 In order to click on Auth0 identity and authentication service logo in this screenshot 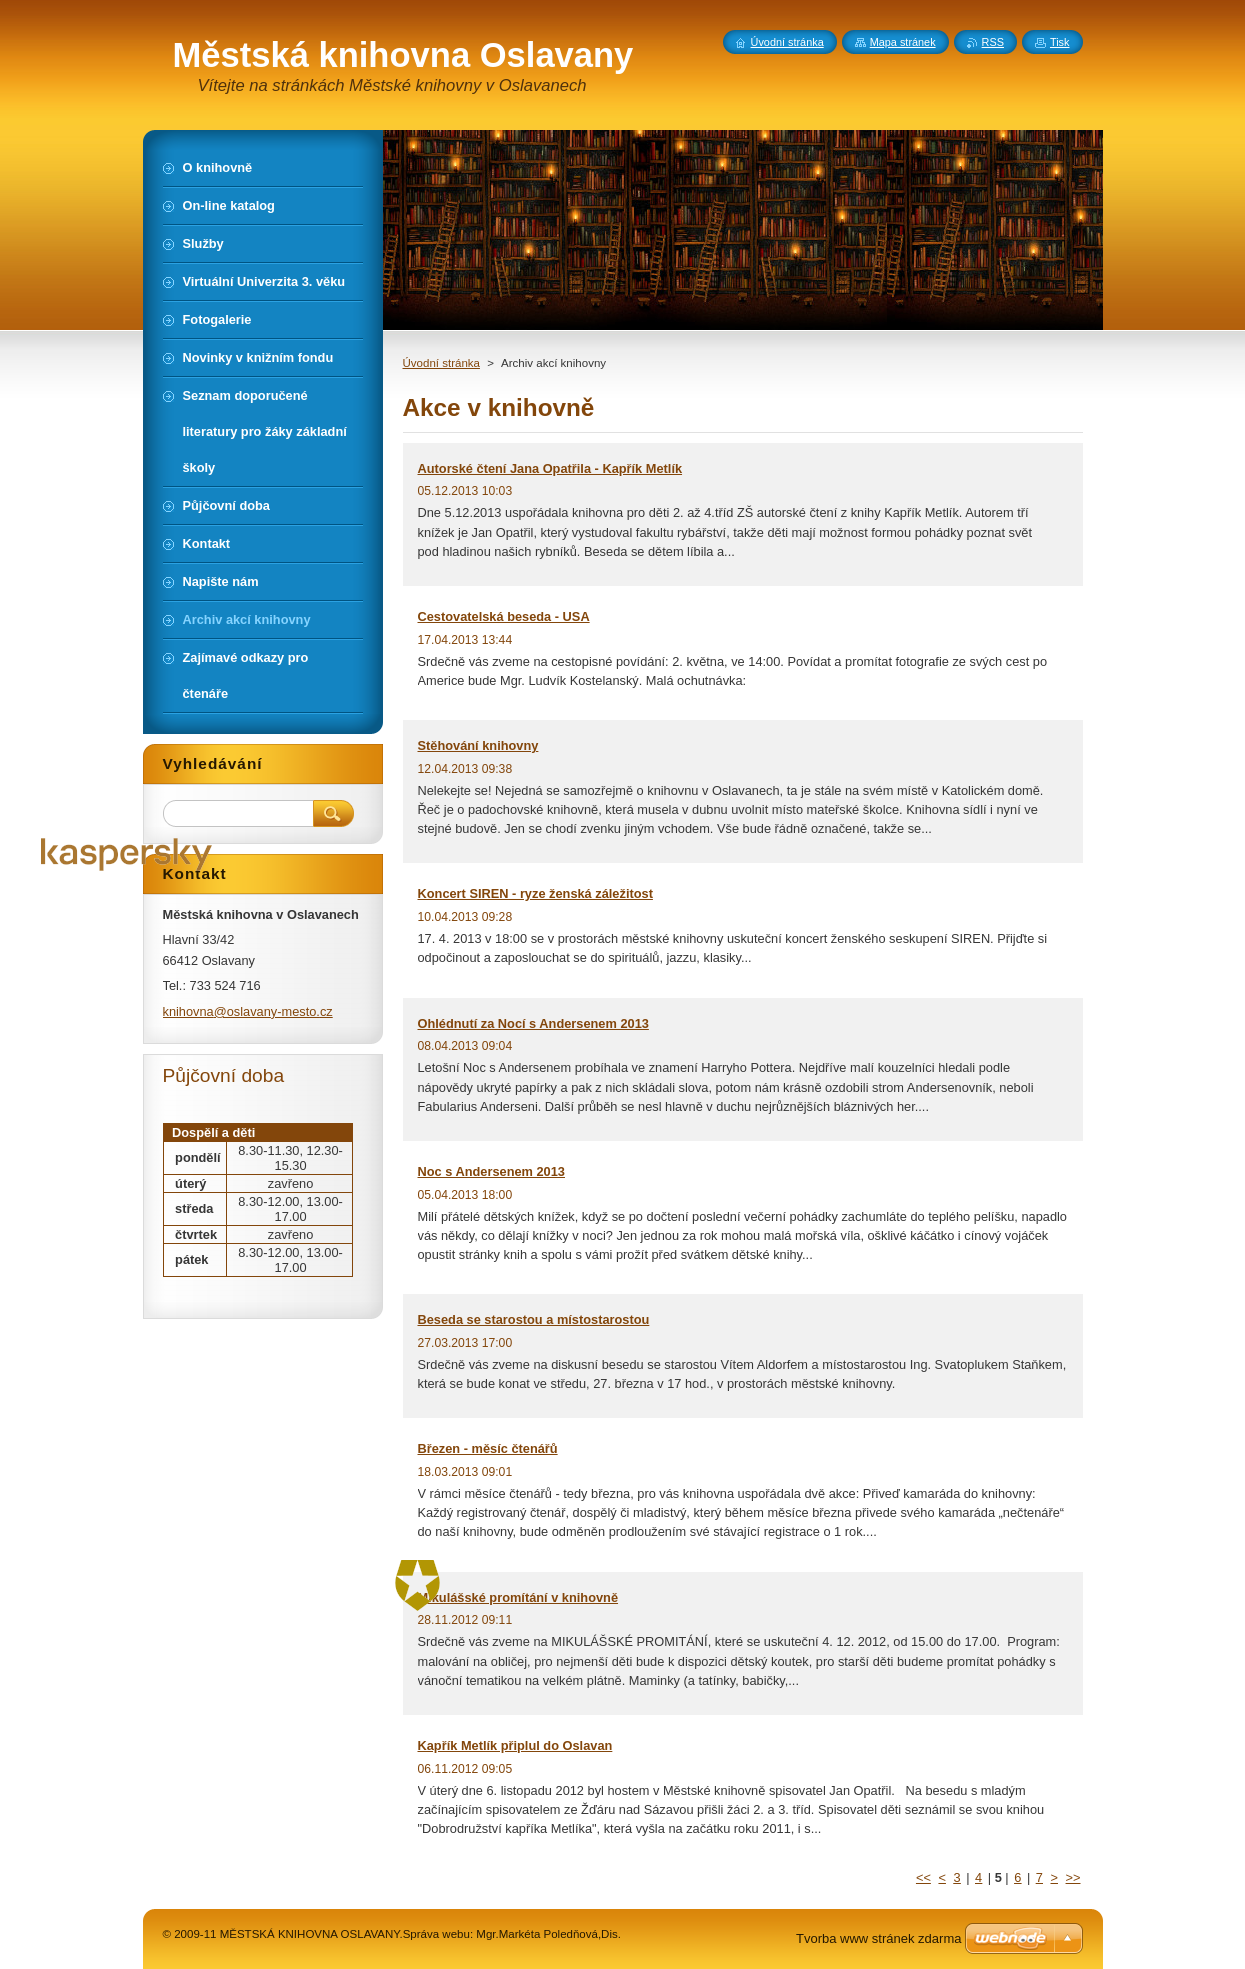, I will do `click(417, 1585)`.